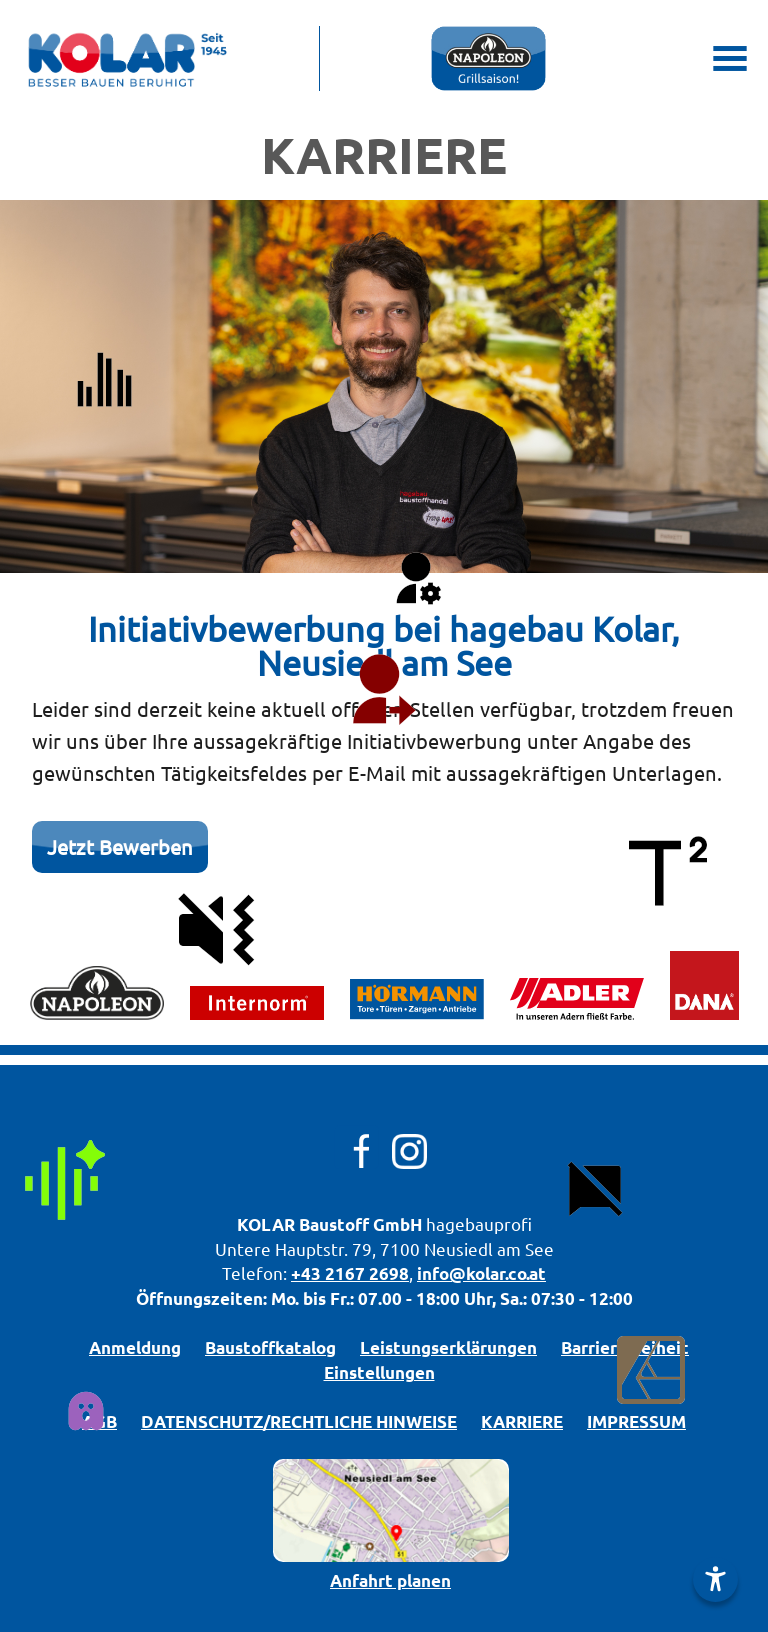  Describe the element at coordinates (416, 579) in the screenshot. I see `access user account settings` at that location.